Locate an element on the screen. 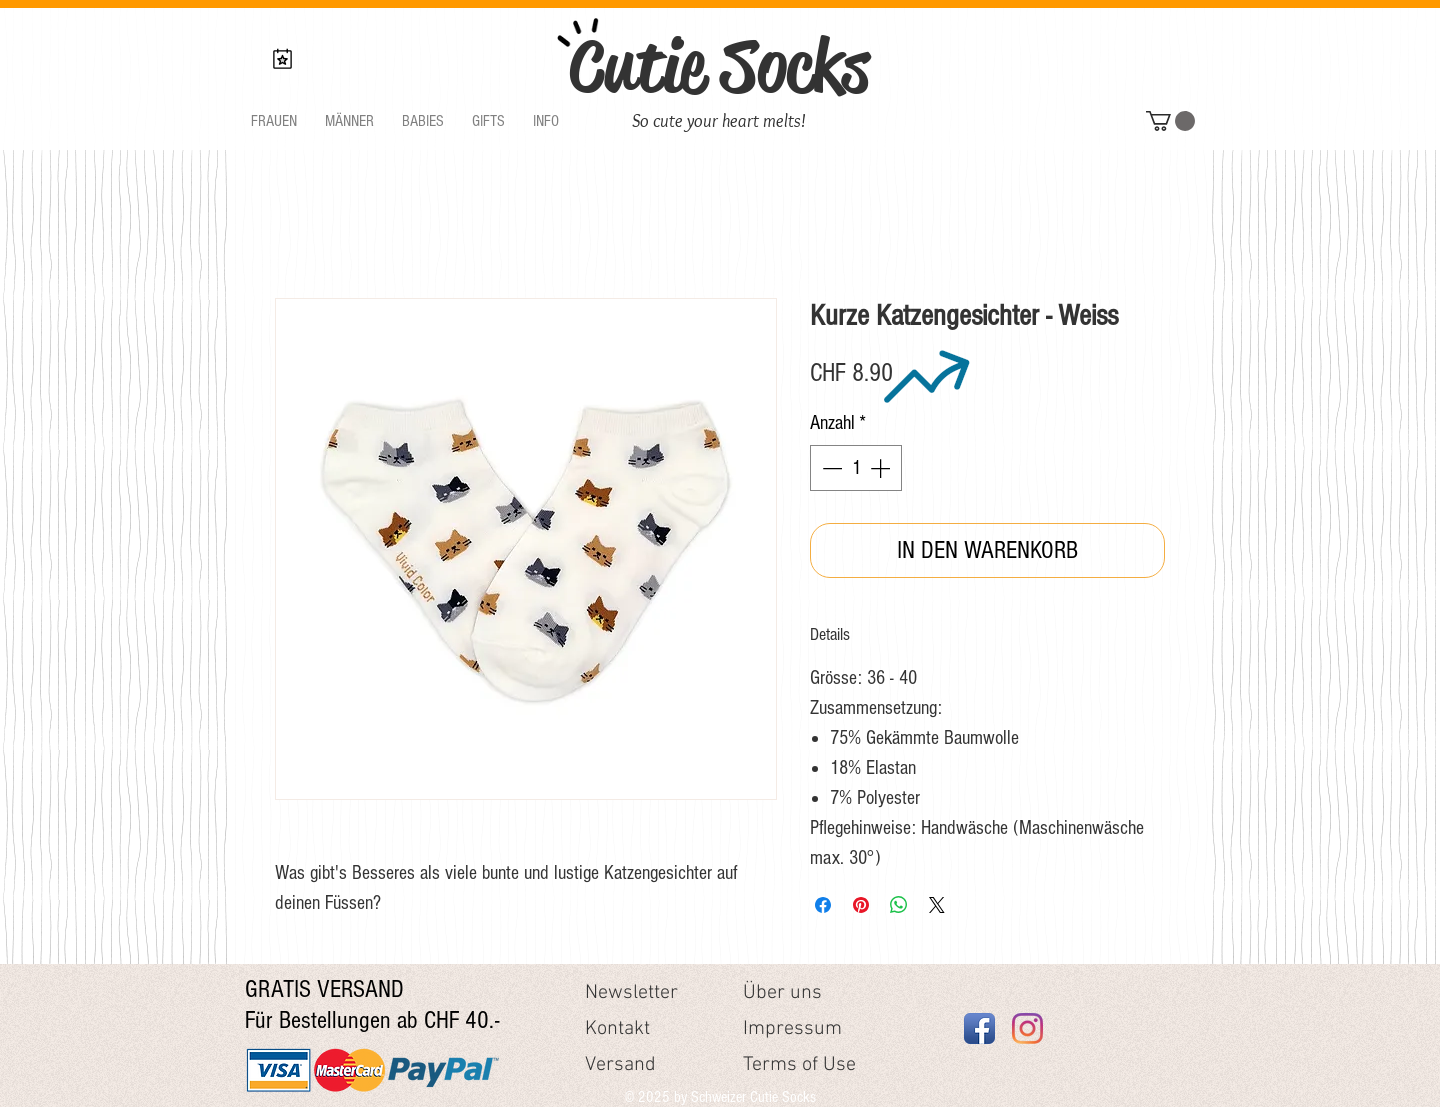 The image size is (1440, 1107). view favorite or starred events is located at coordinates (282, 59).